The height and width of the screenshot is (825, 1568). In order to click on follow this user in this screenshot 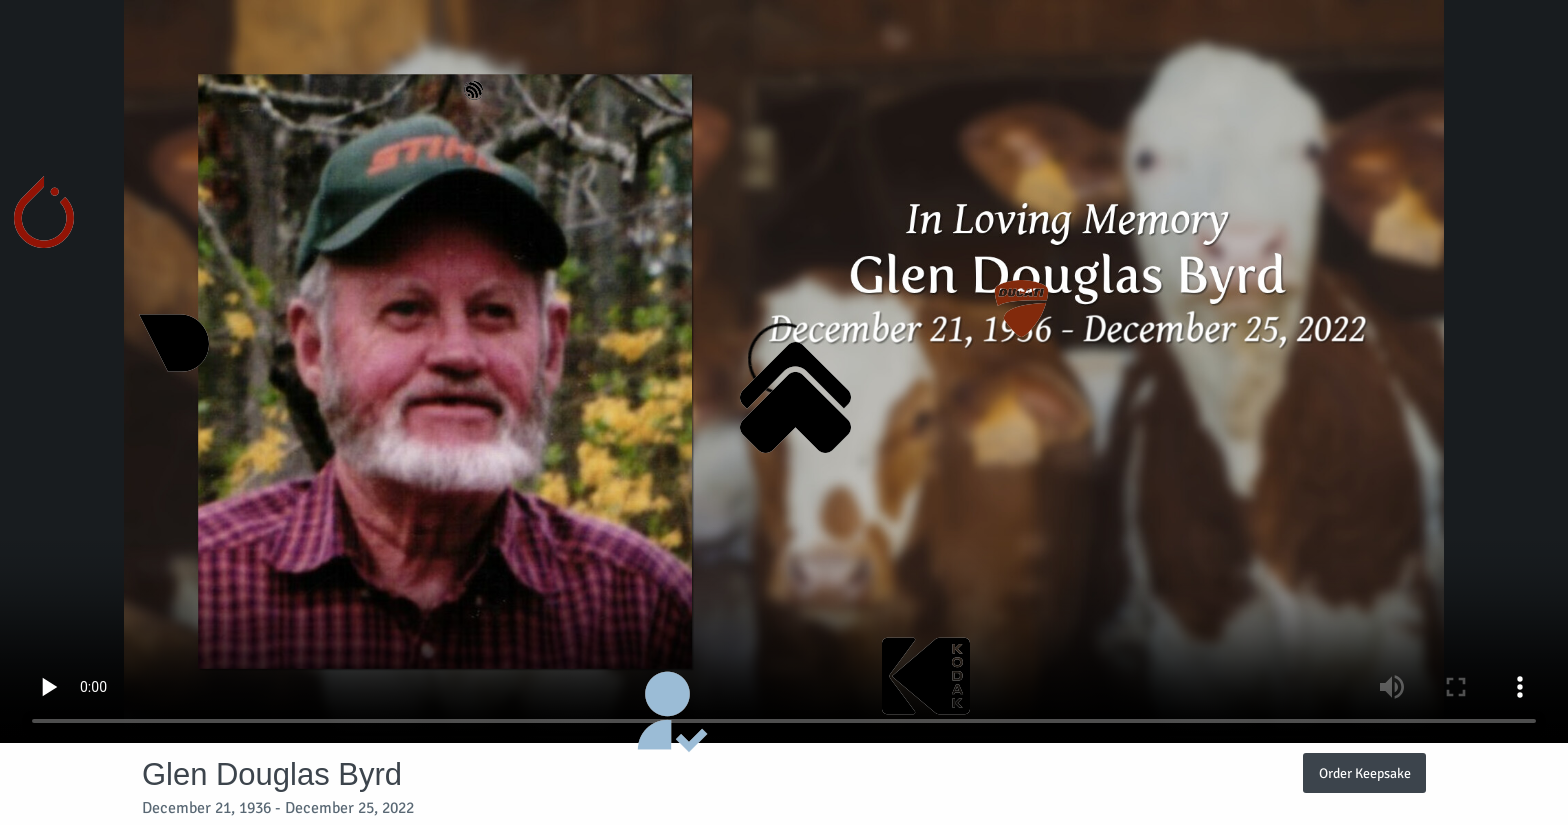, I will do `click(667, 712)`.